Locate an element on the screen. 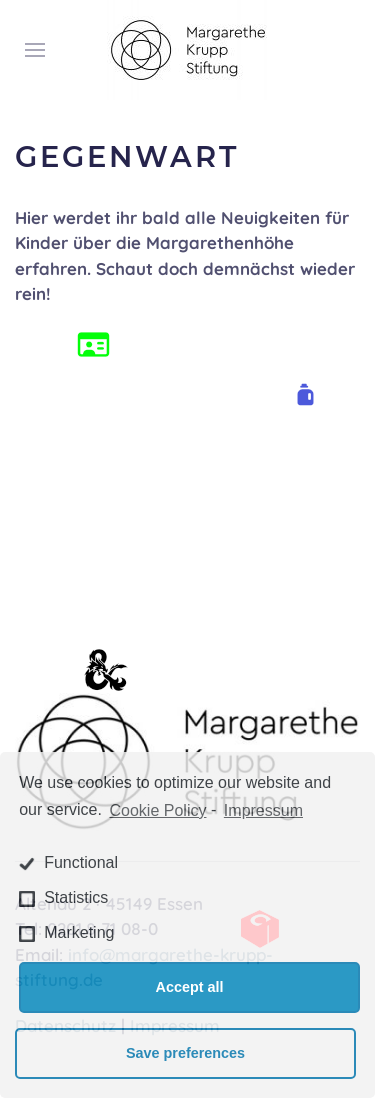 This screenshot has height=1098, width=375. Dungeons & Dragons logo is located at coordinates (106, 670).